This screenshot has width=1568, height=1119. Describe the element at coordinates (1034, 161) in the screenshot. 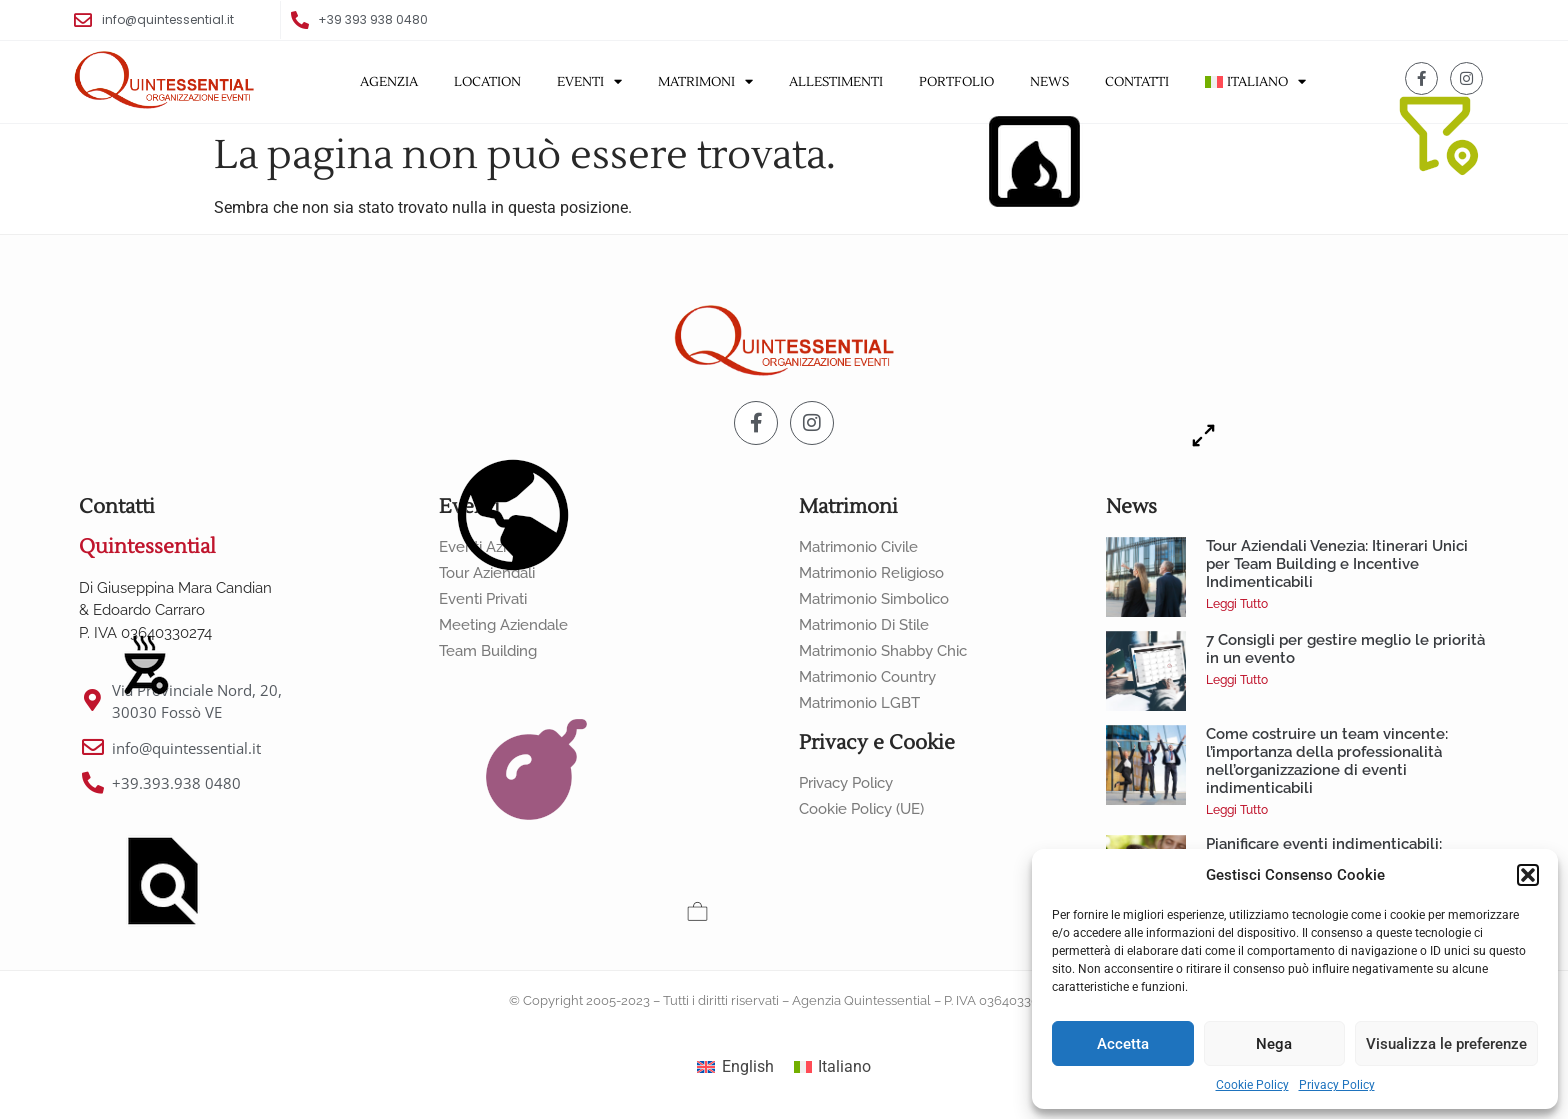

I see `access fireplace or heating controls` at that location.